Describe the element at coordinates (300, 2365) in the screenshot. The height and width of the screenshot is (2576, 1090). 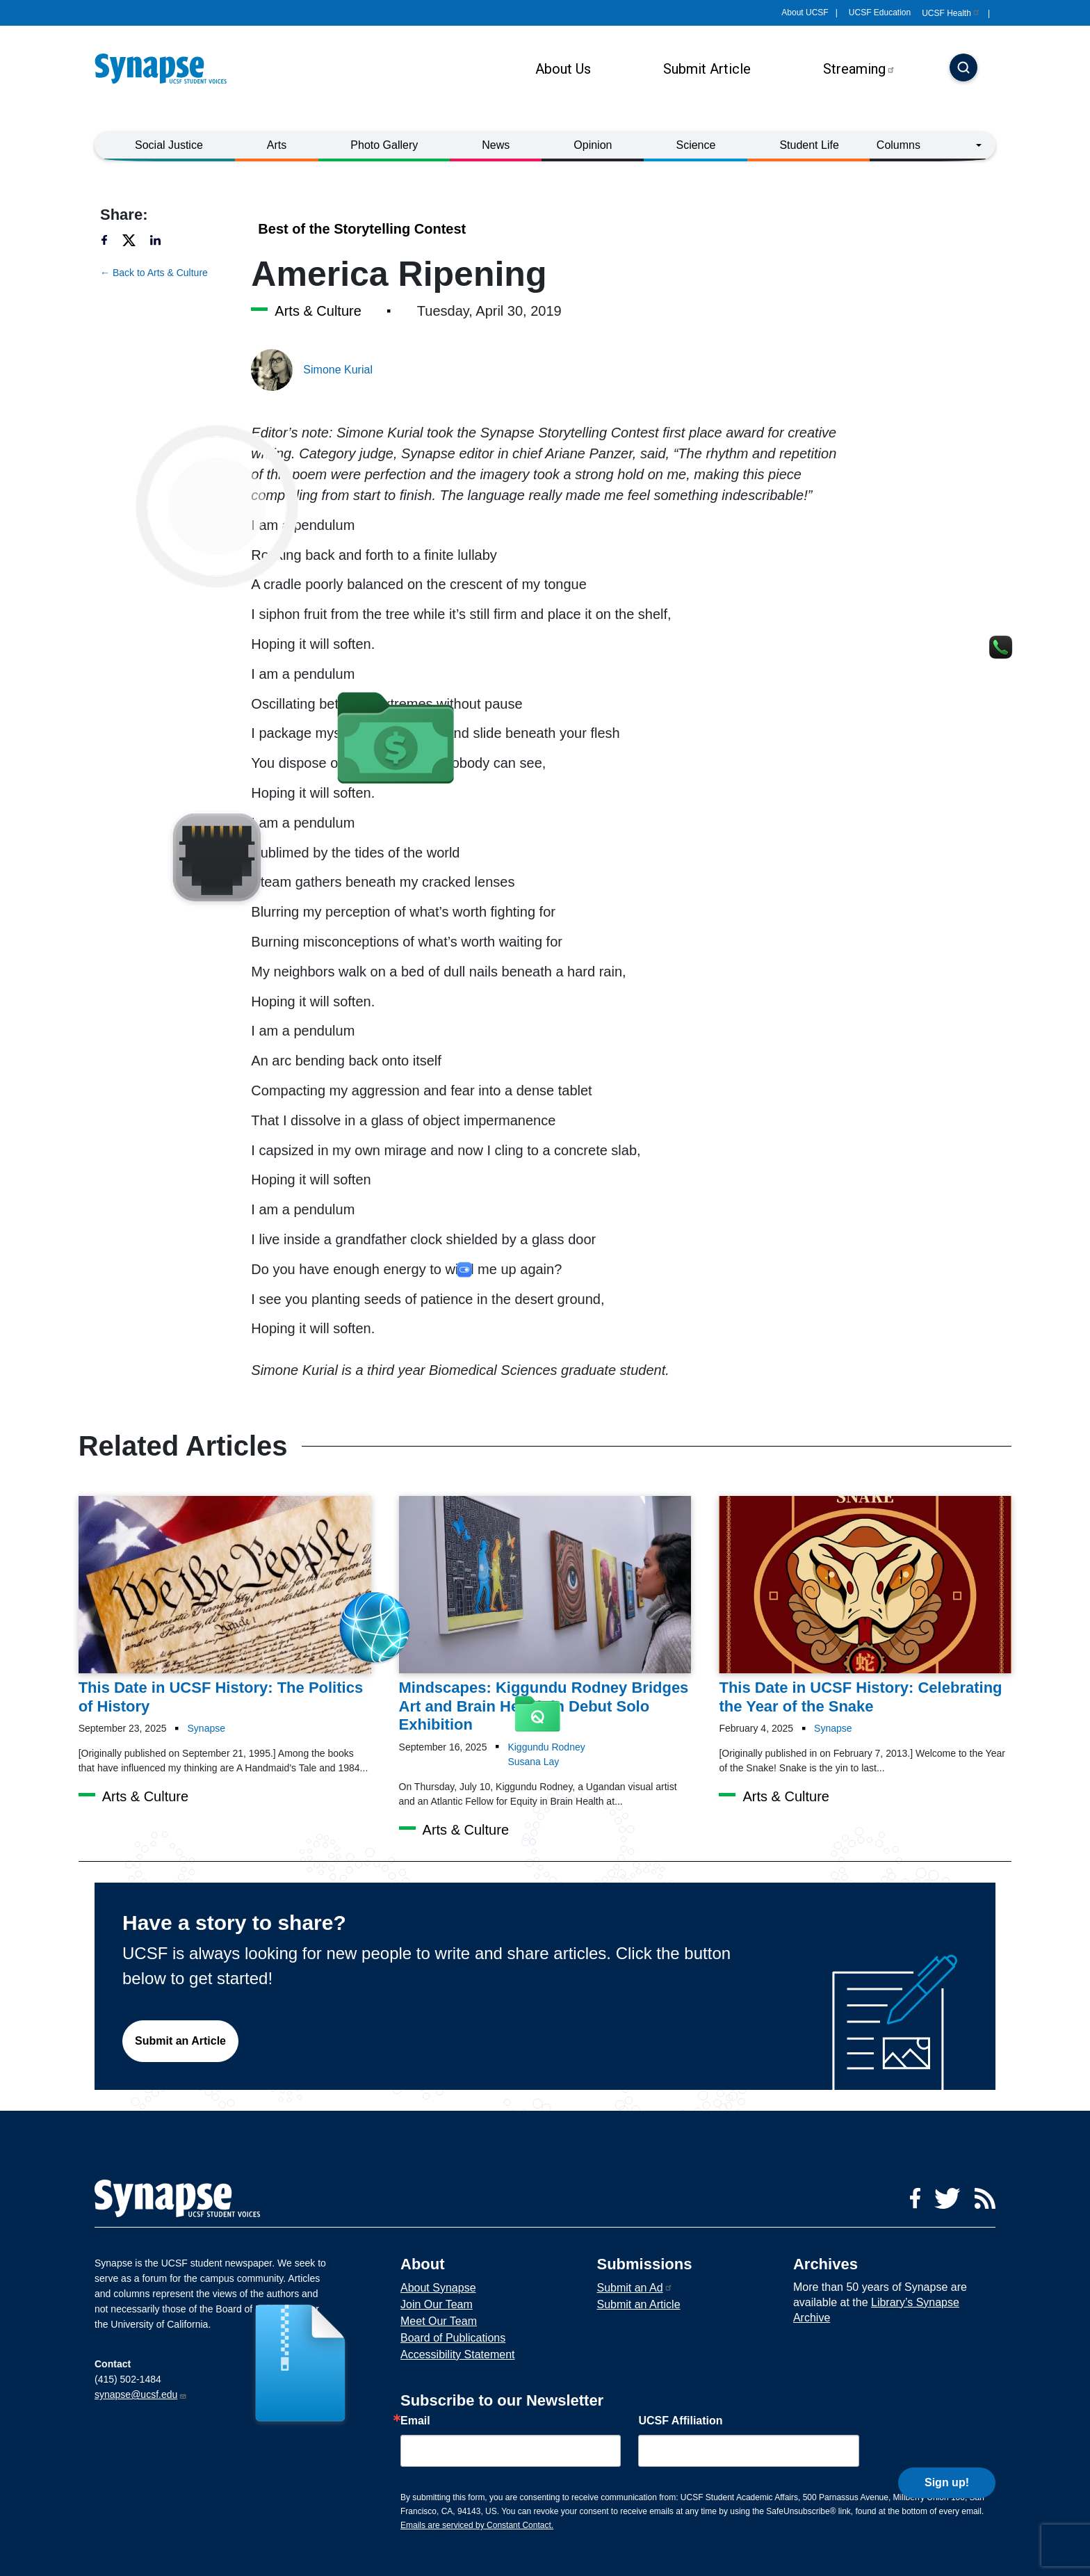
I see `an archive file in .ar format` at that location.